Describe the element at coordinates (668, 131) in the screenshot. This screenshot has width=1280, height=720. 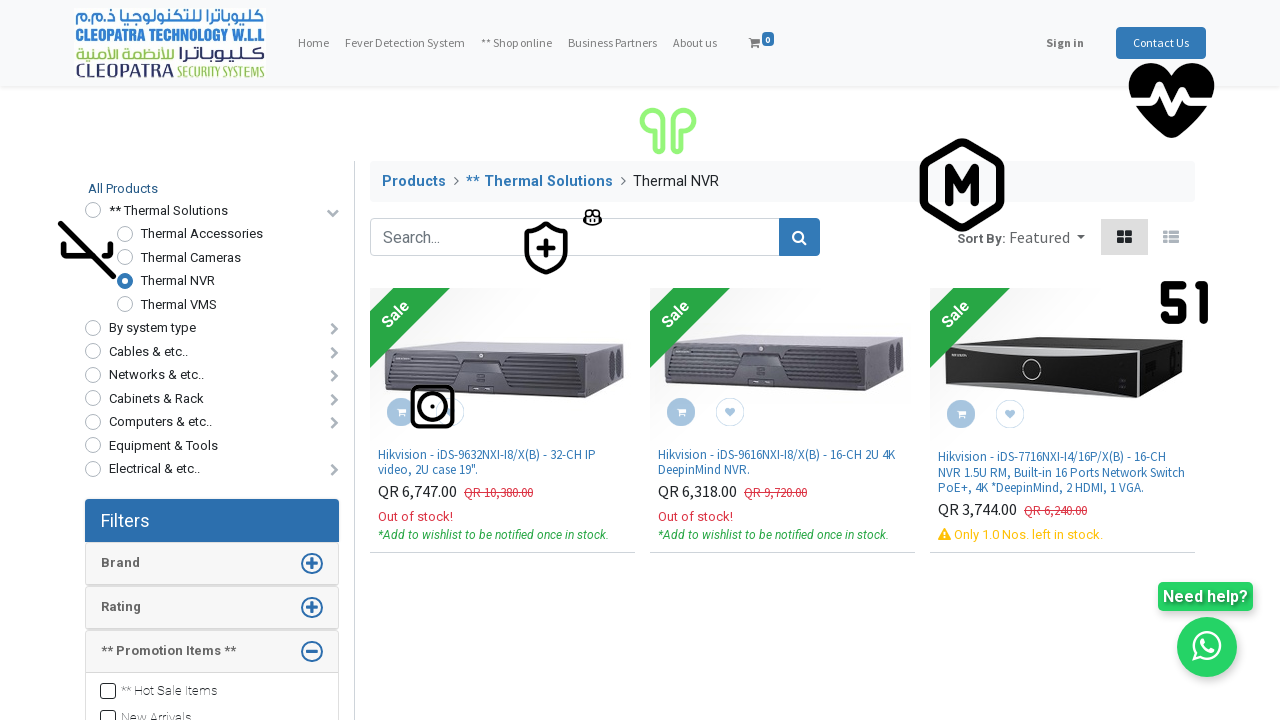
I see `connect to airpods or wireless earbuds` at that location.